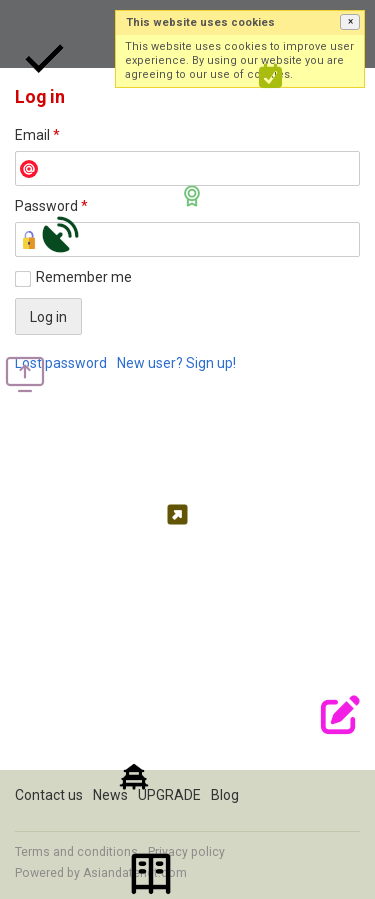  I want to click on access storage lockers, so click(151, 873).